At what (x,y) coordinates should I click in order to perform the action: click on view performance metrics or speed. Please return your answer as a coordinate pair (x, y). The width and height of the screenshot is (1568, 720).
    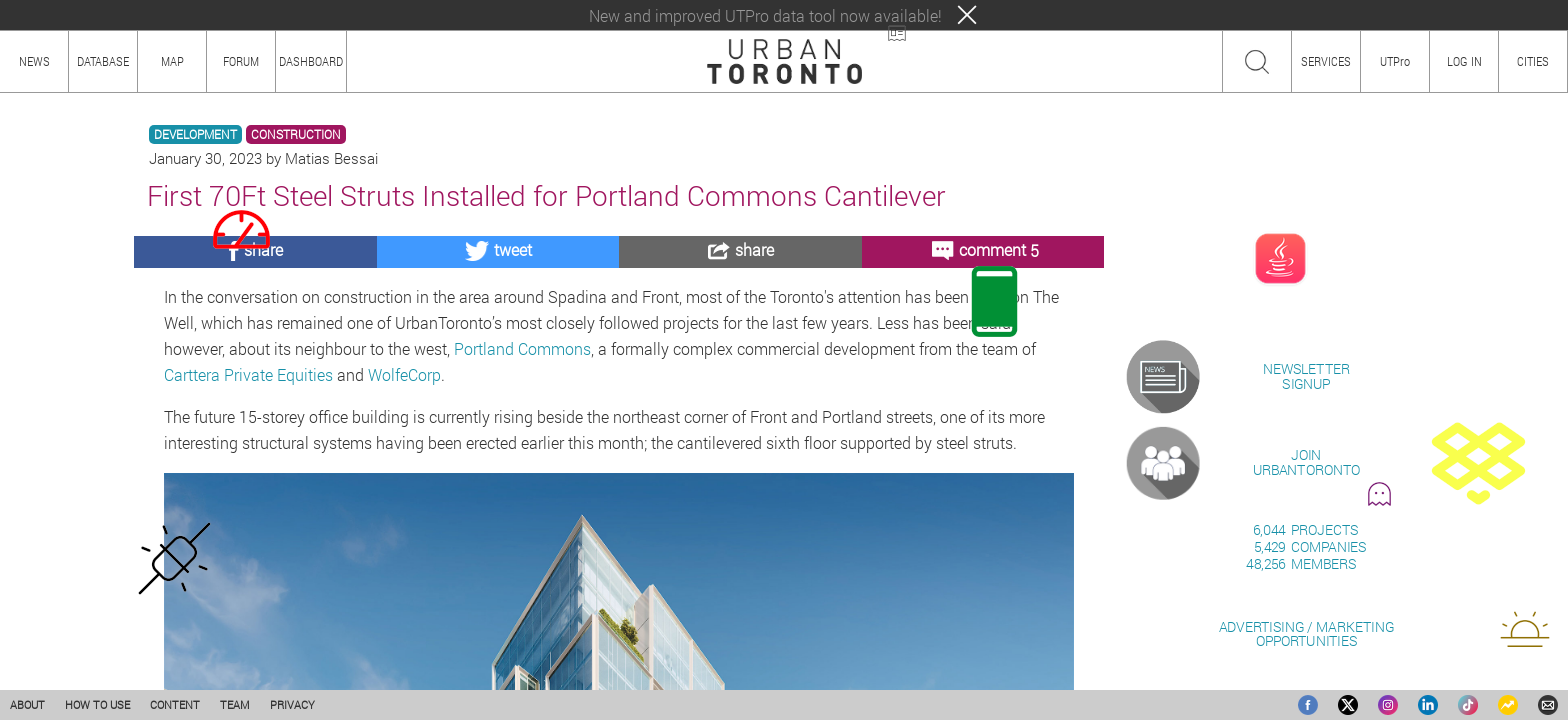
    Looking at the image, I should click on (241, 232).